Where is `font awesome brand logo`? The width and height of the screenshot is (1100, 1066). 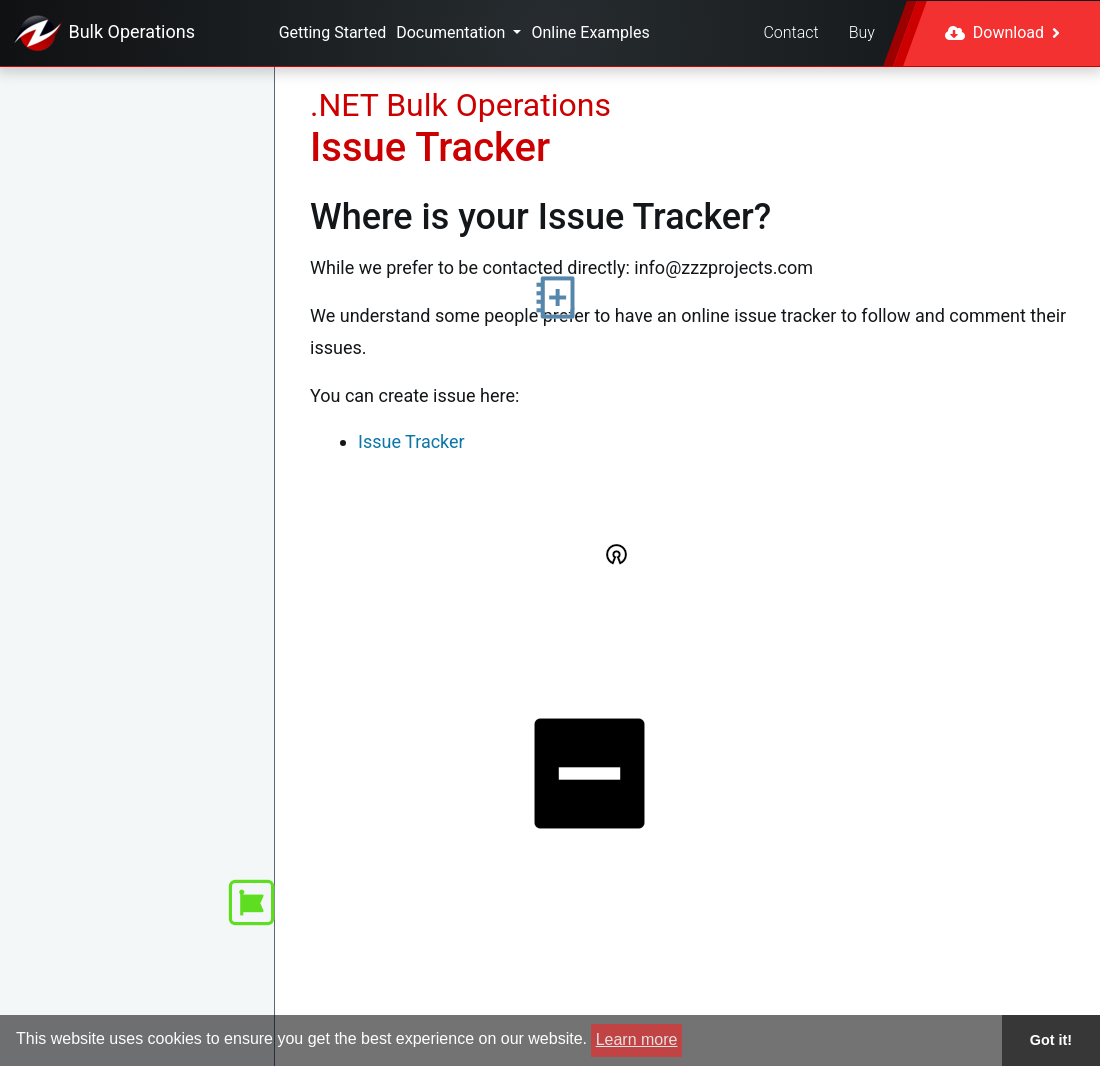 font awesome brand logo is located at coordinates (251, 902).